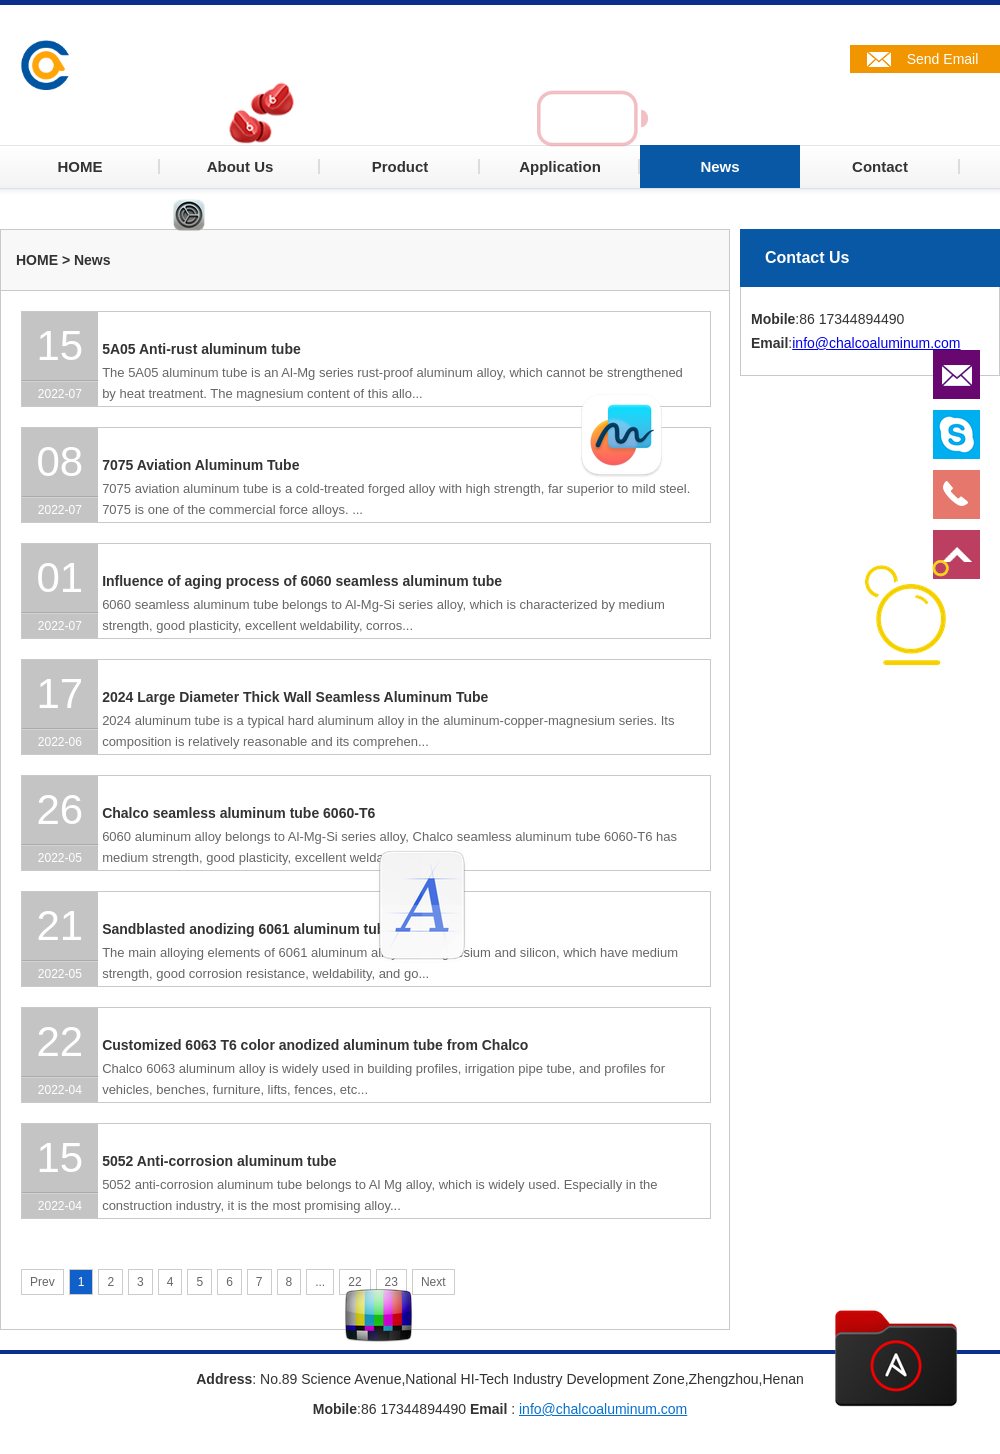  What do you see at coordinates (621, 434) in the screenshot?
I see `open freeform app for collaborative whiteboarding` at bounding box center [621, 434].